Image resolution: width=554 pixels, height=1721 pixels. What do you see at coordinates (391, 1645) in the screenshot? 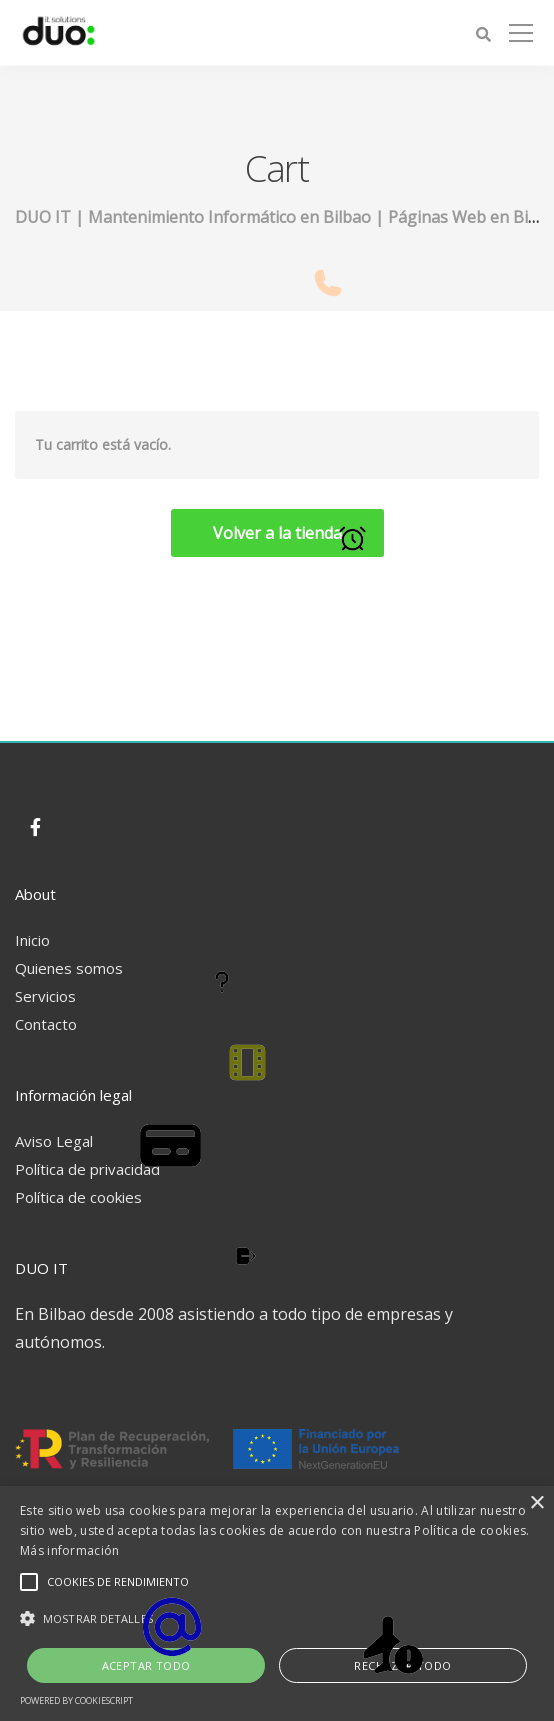
I see `flight alert or travel warning notification` at bounding box center [391, 1645].